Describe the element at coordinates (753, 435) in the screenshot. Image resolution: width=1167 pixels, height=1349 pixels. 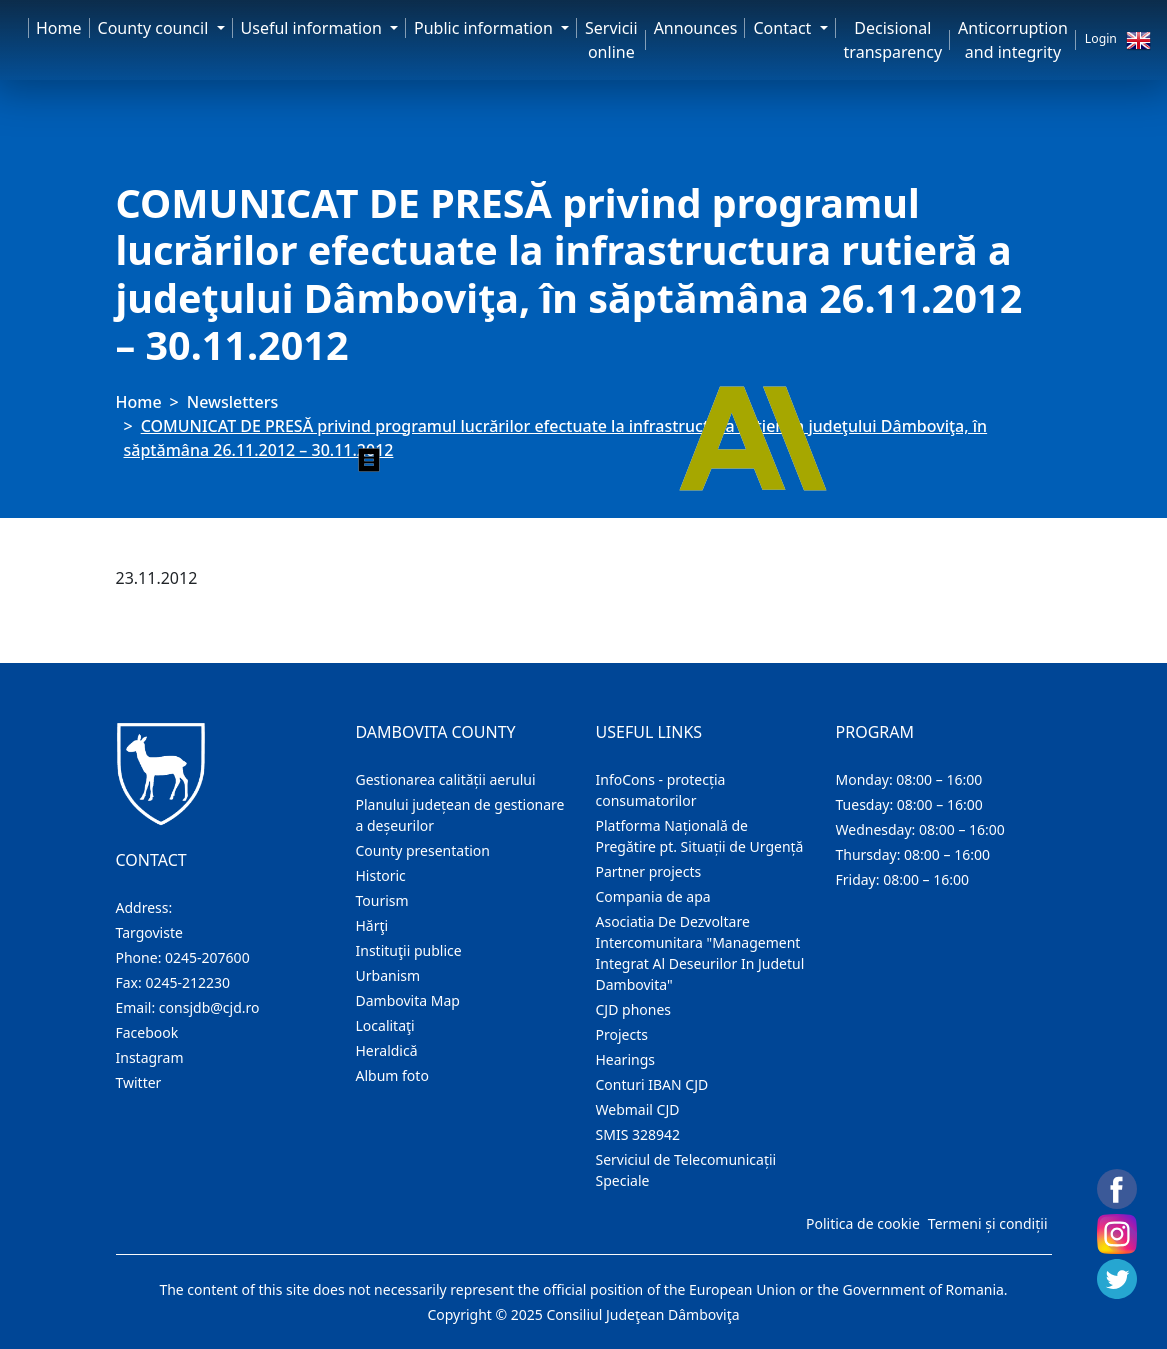
I see `Anthropic company logo` at that location.